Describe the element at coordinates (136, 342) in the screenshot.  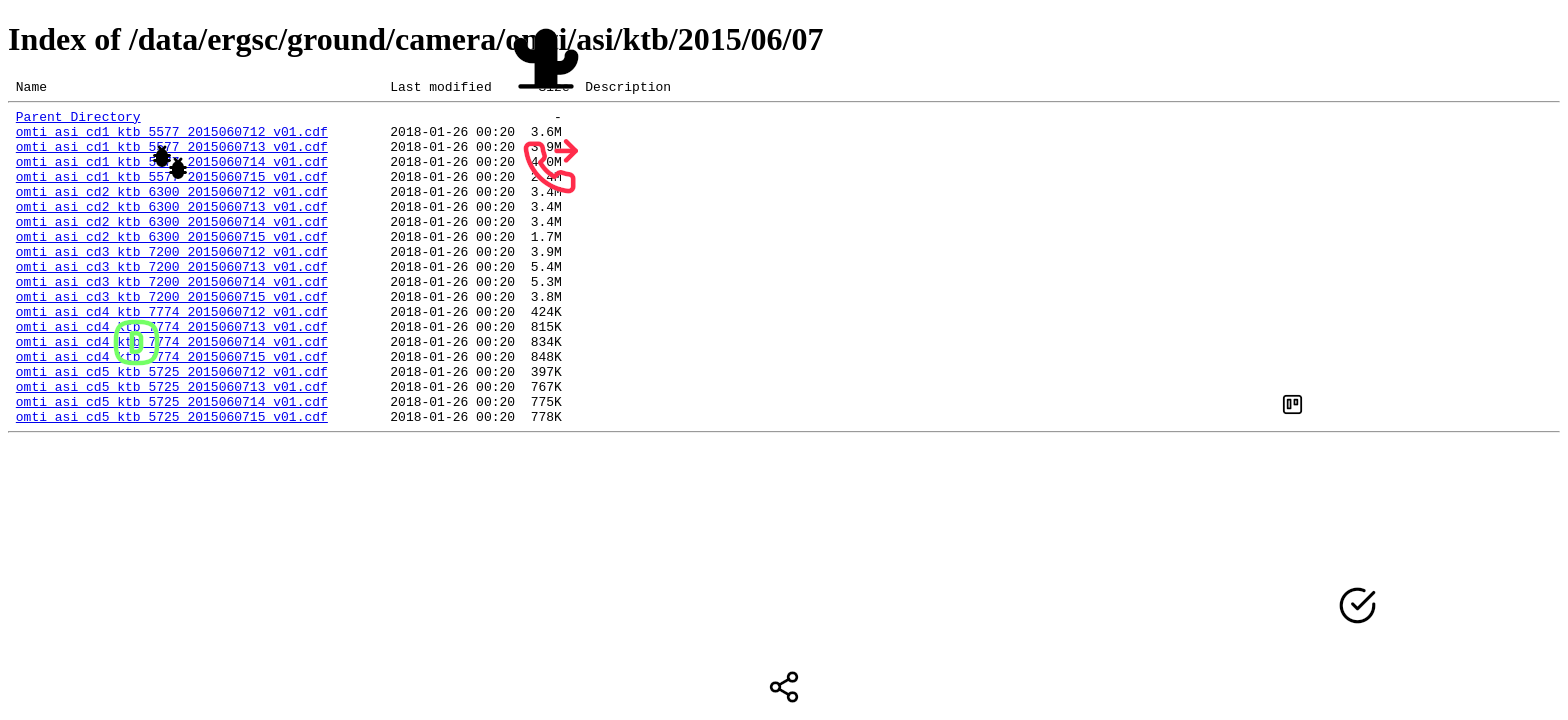
I see `indicates a "D" rating or grade` at that location.